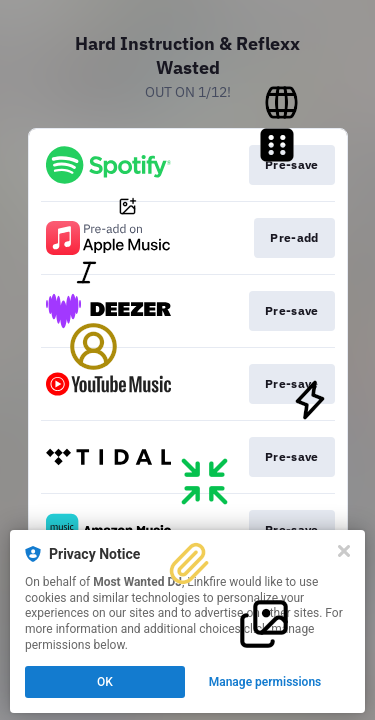 The image size is (375, 720). What do you see at coordinates (310, 400) in the screenshot?
I see `indicates fast or instant action` at bounding box center [310, 400].